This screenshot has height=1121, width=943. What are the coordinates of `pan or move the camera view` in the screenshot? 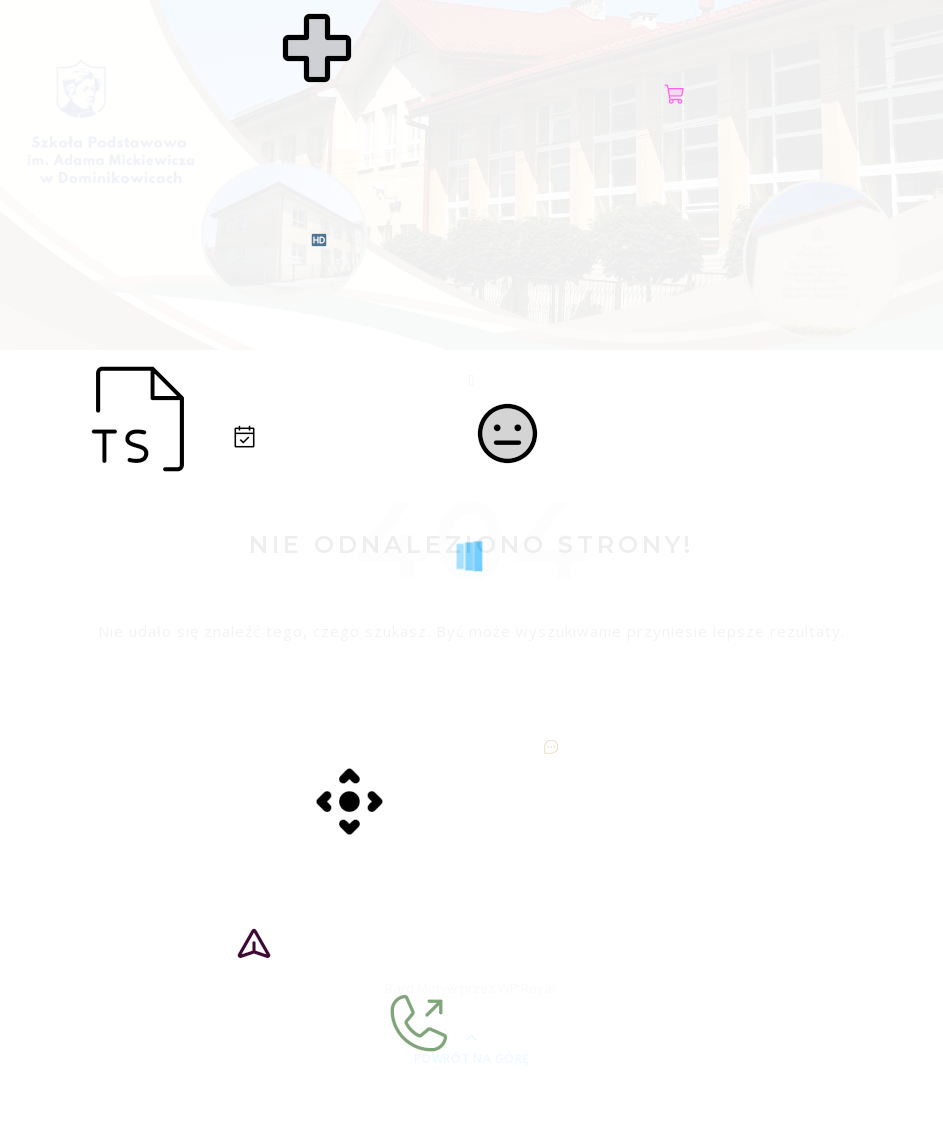 It's located at (349, 801).